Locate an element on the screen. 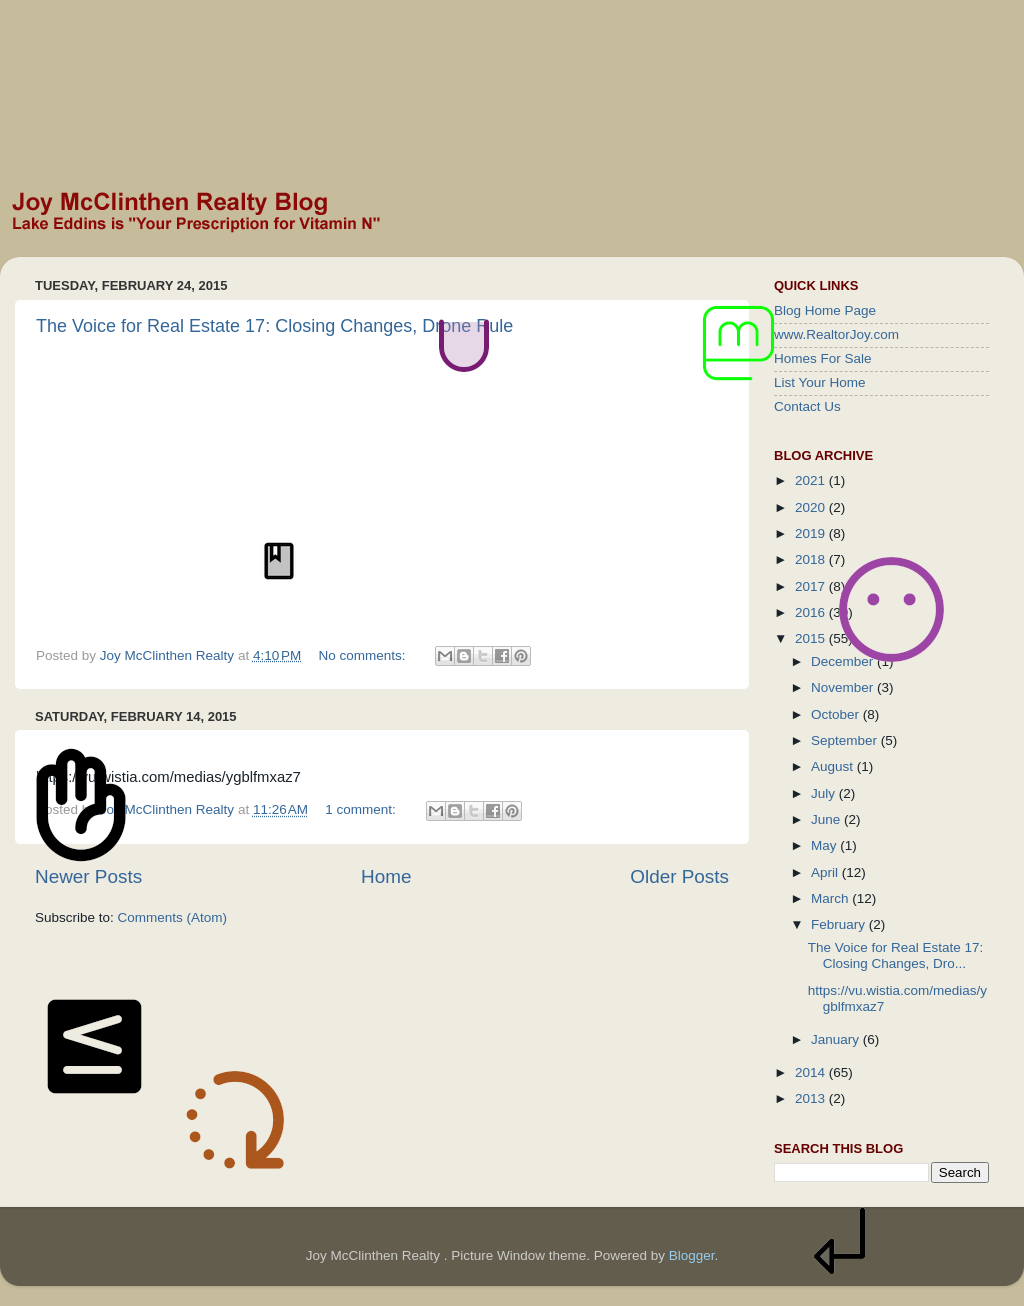 This screenshot has width=1024, height=1306. add a reaction or emoji is located at coordinates (891, 609).